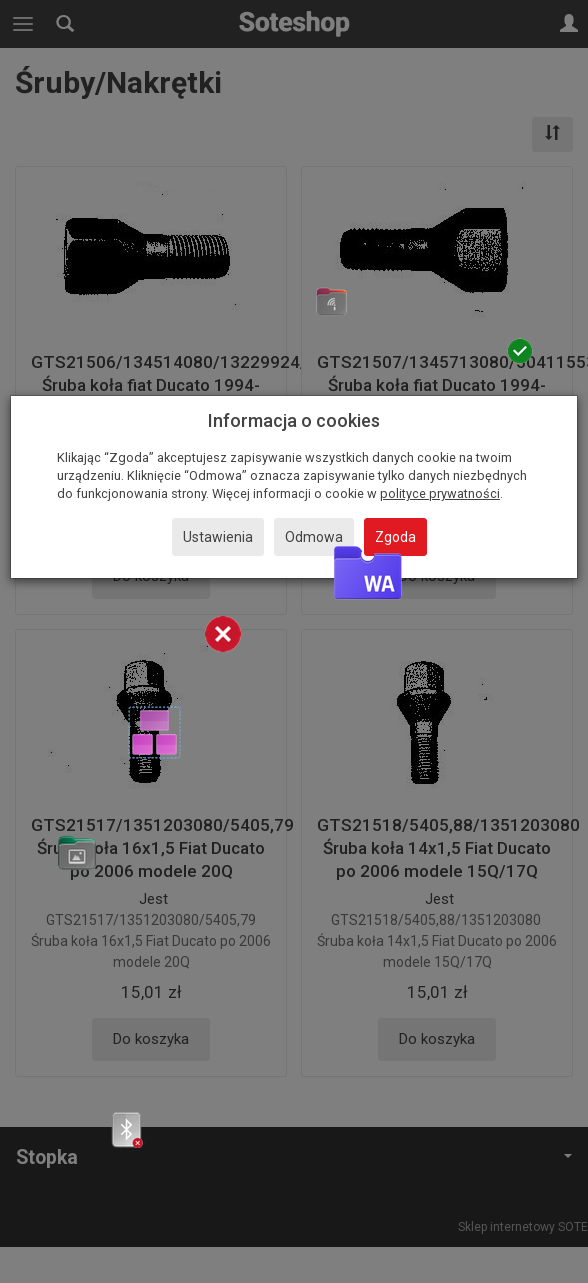  What do you see at coordinates (223, 634) in the screenshot?
I see `cancel or close the current action` at bounding box center [223, 634].